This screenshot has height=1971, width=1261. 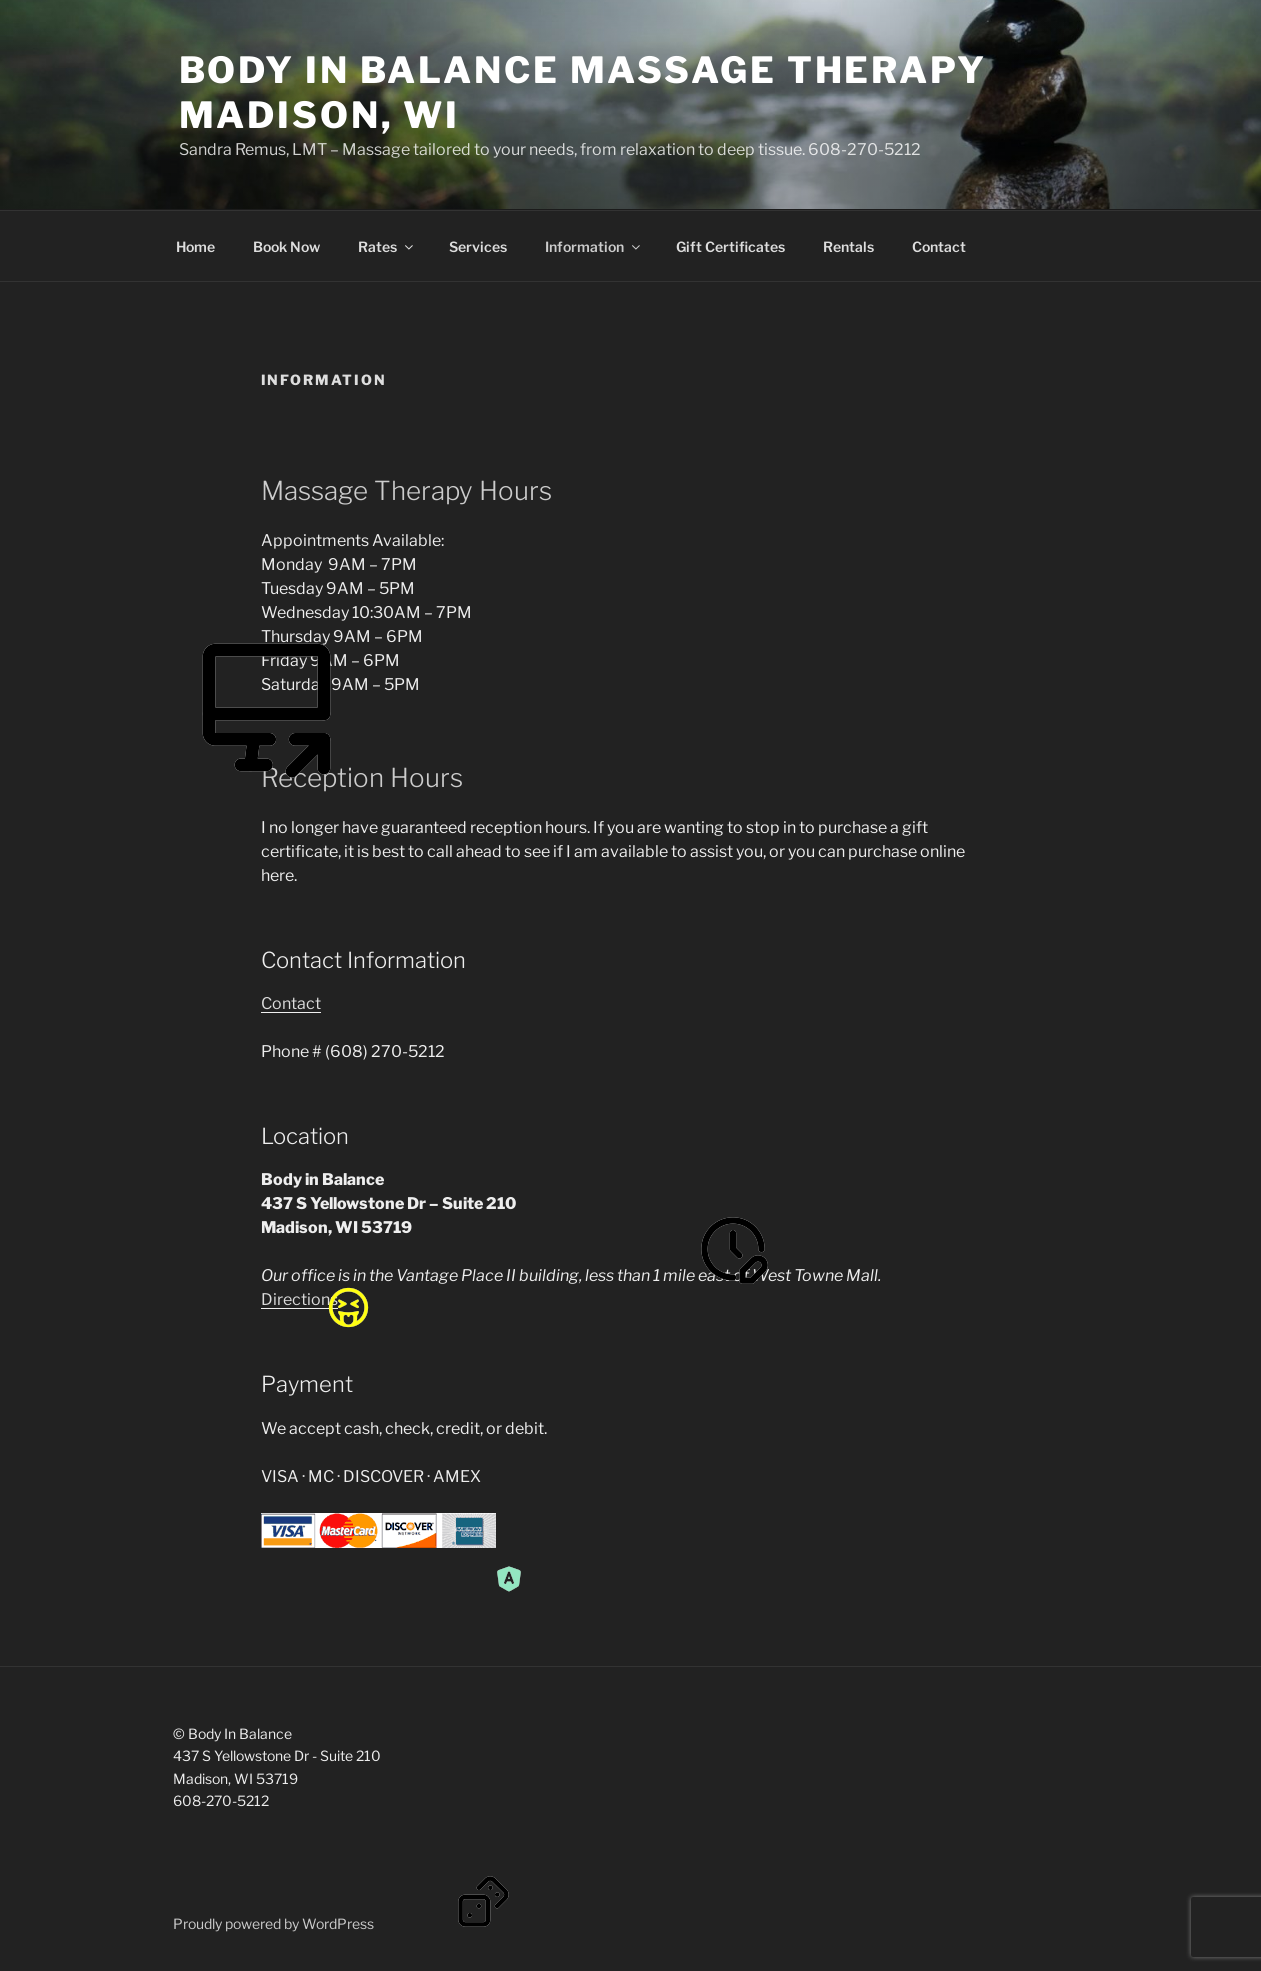 I want to click on randomize or shuffle content, so click(x=483, y=1901).